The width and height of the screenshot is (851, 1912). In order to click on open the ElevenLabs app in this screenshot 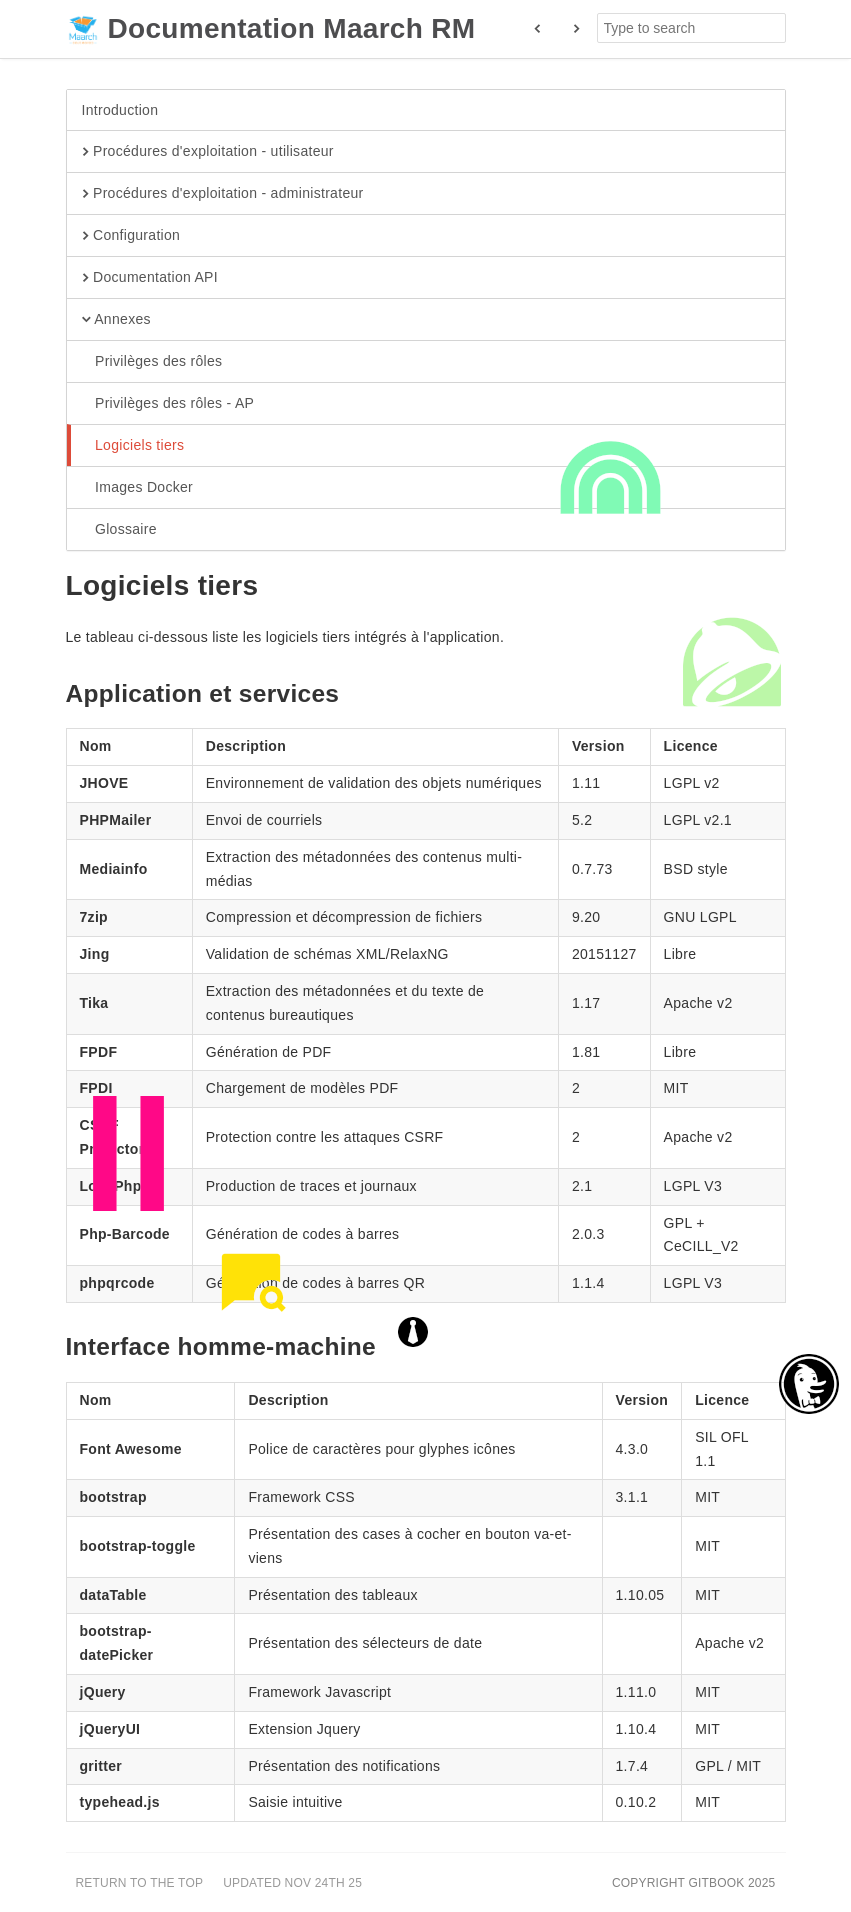, I will do `click(128, 1153)`.